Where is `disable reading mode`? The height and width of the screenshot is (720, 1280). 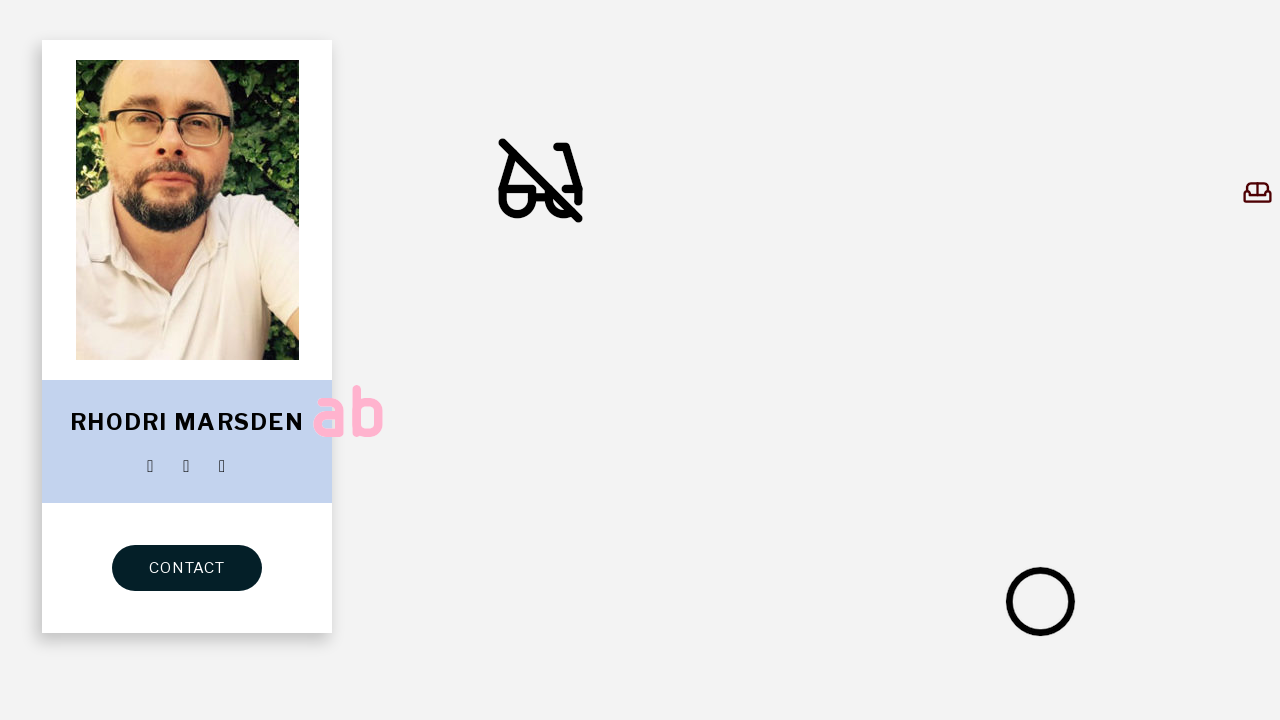
disable reading mode is located at coordinates (540, 180).